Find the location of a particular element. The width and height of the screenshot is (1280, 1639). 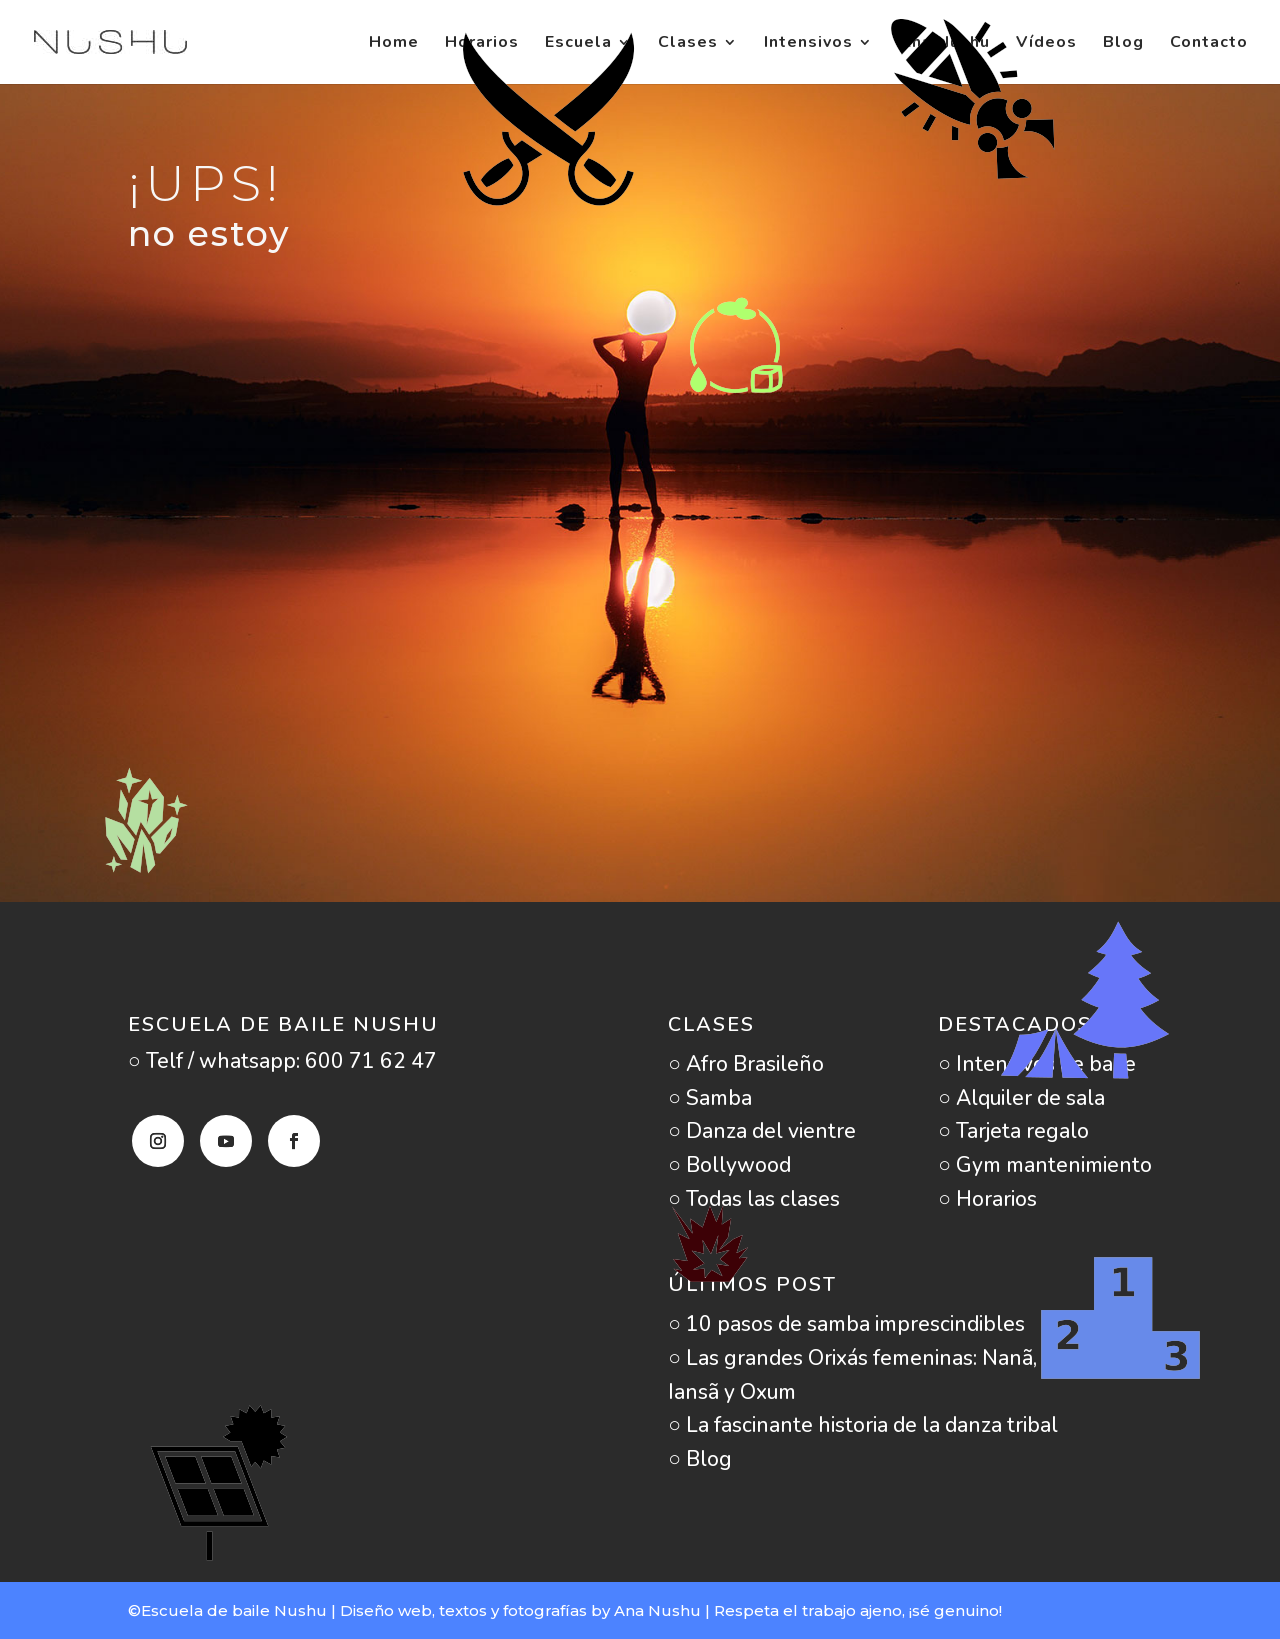

view solar power status or energy generation is located at coordinates (219, 1483).